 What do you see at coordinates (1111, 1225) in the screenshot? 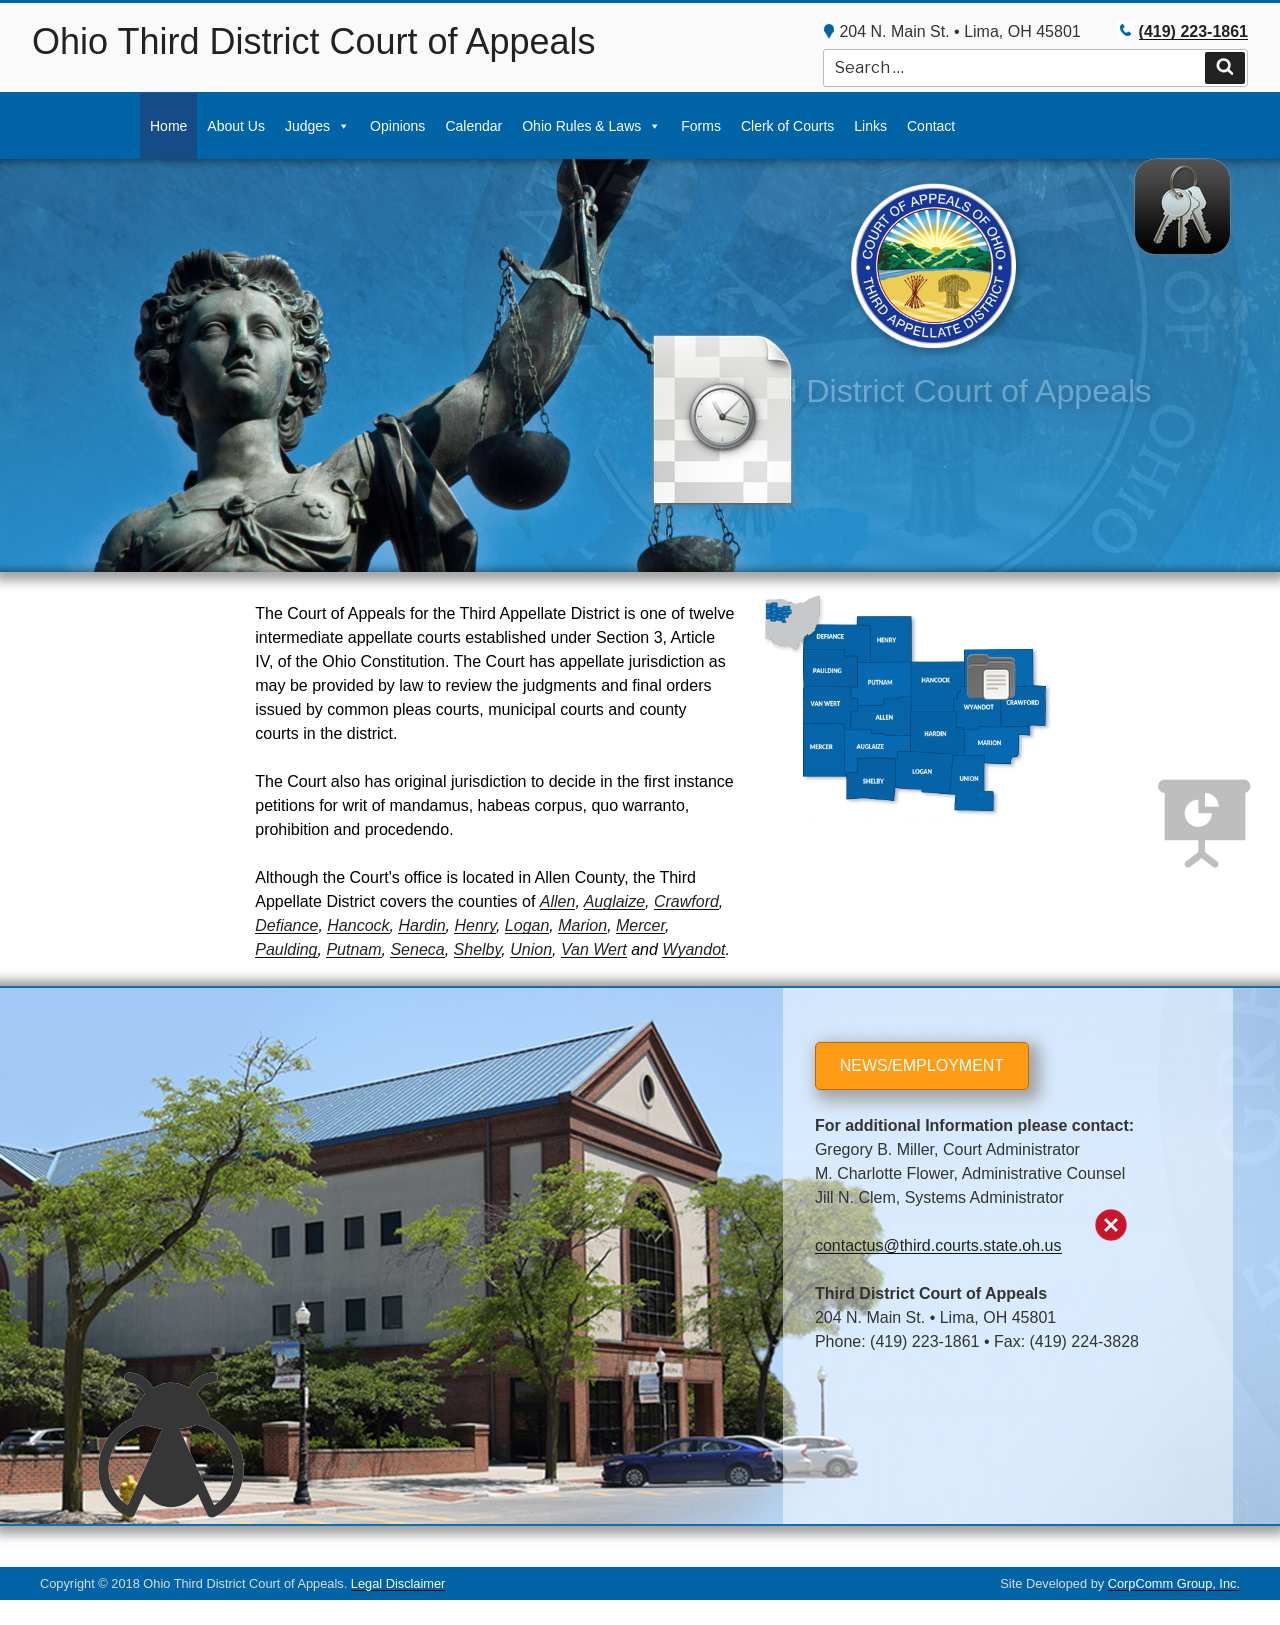
I see `cancel or close the current action` at bounding box center [1111, 1225].